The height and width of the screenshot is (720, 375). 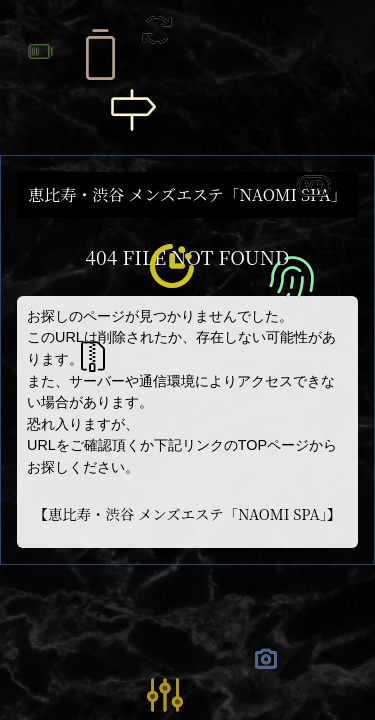 I want to click on refresh or reload content, so click(x=157, y=30).